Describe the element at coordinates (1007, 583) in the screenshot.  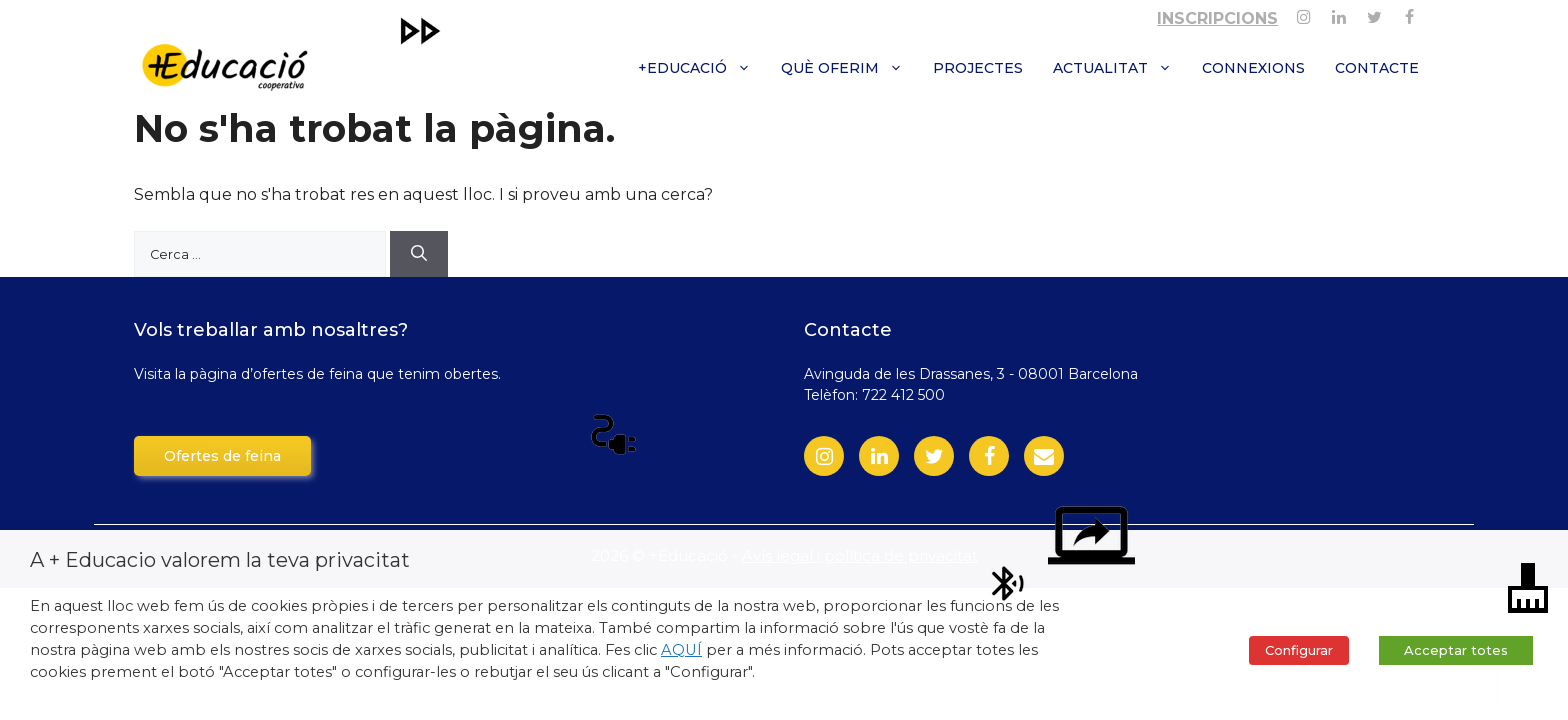
I see `bluetooth audio device connected` at that location.